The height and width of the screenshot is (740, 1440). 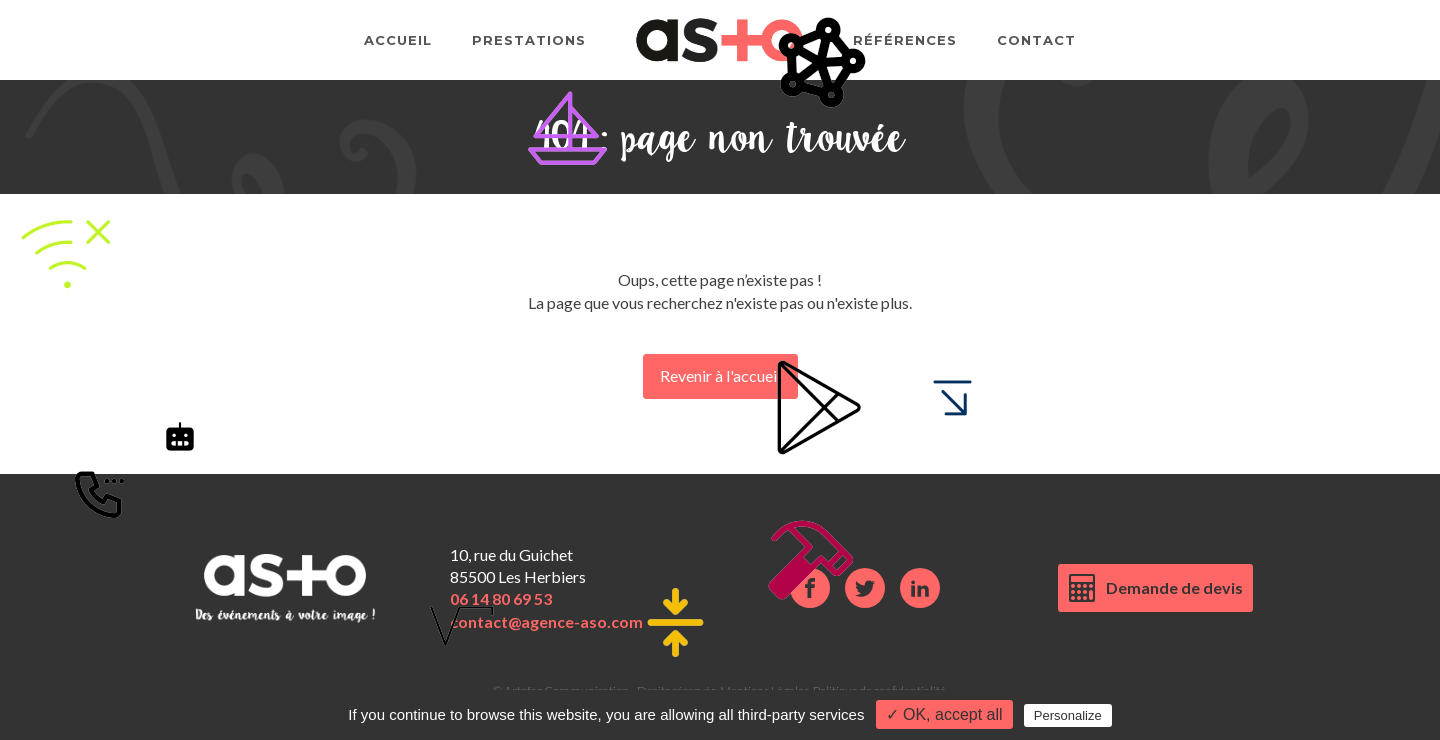 What do you see at coordinates (180, 438) in the screenshot?
I see `access AI assistant or chatbot features` at bounding box center [180, 438].